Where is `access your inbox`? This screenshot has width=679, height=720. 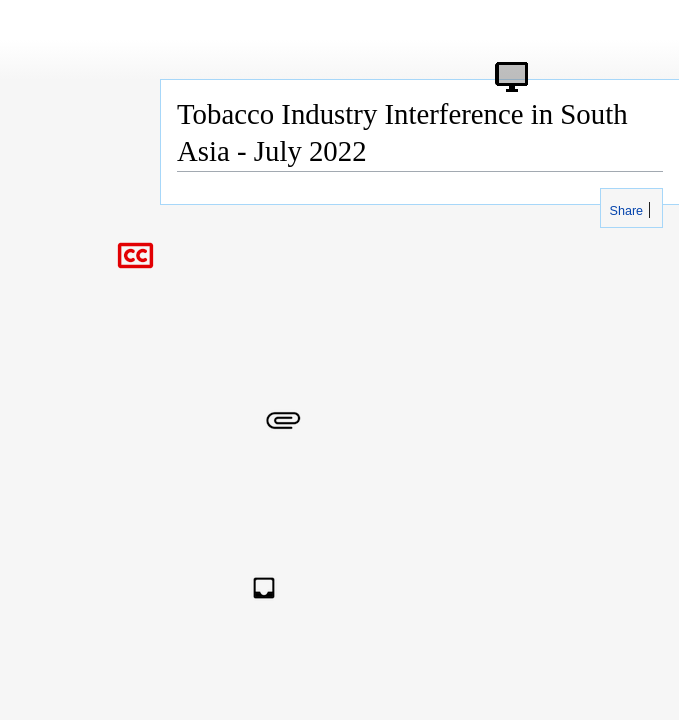
access your inbox is located at coordinates (264, 588).